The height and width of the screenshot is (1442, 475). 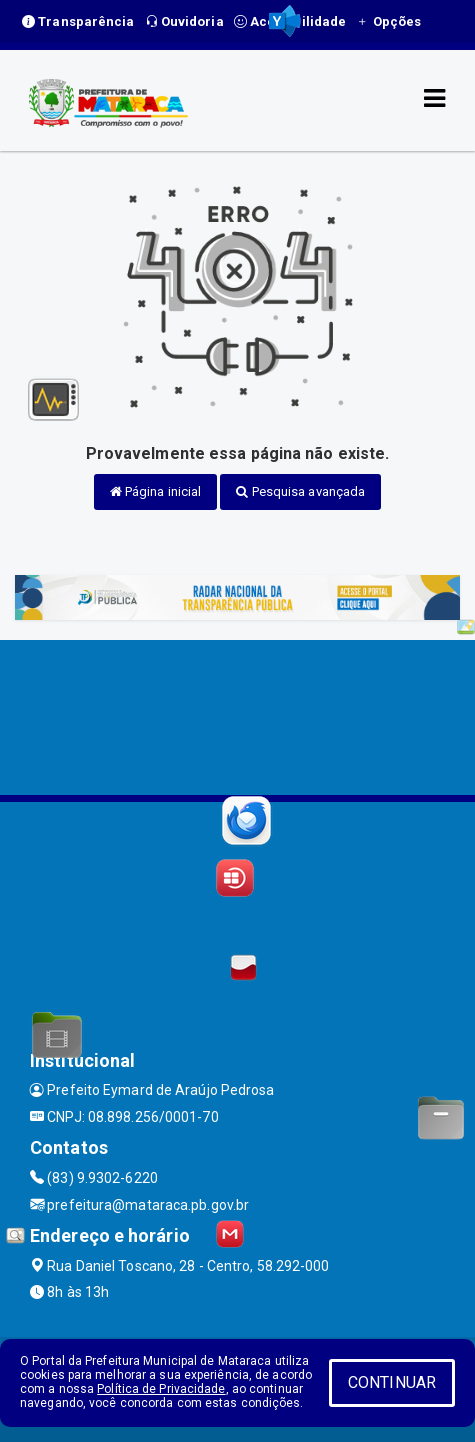 What do you see at coordinates (243, 967) in the screenshot?
I see `open wine compatibility layer application` at bounding box center [243, 967].